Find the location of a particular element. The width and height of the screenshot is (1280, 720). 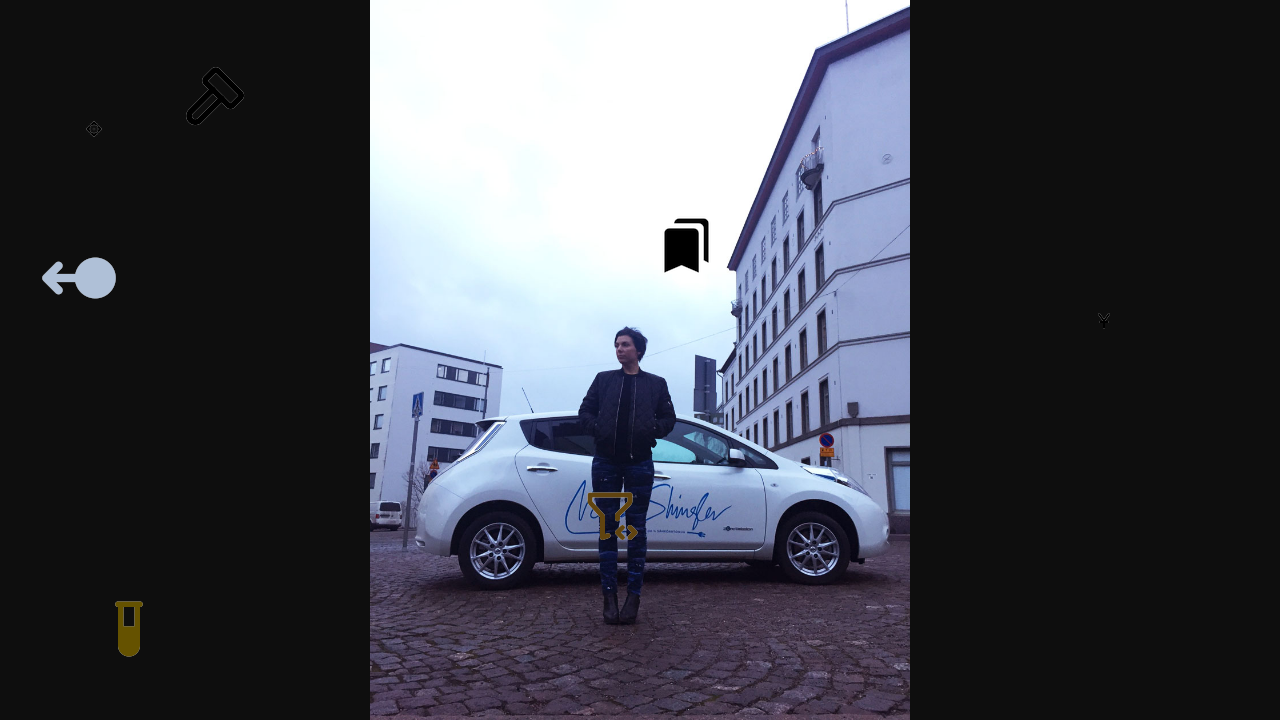

swipe left to dismiss or navigate is located at coordinates (79, 278).